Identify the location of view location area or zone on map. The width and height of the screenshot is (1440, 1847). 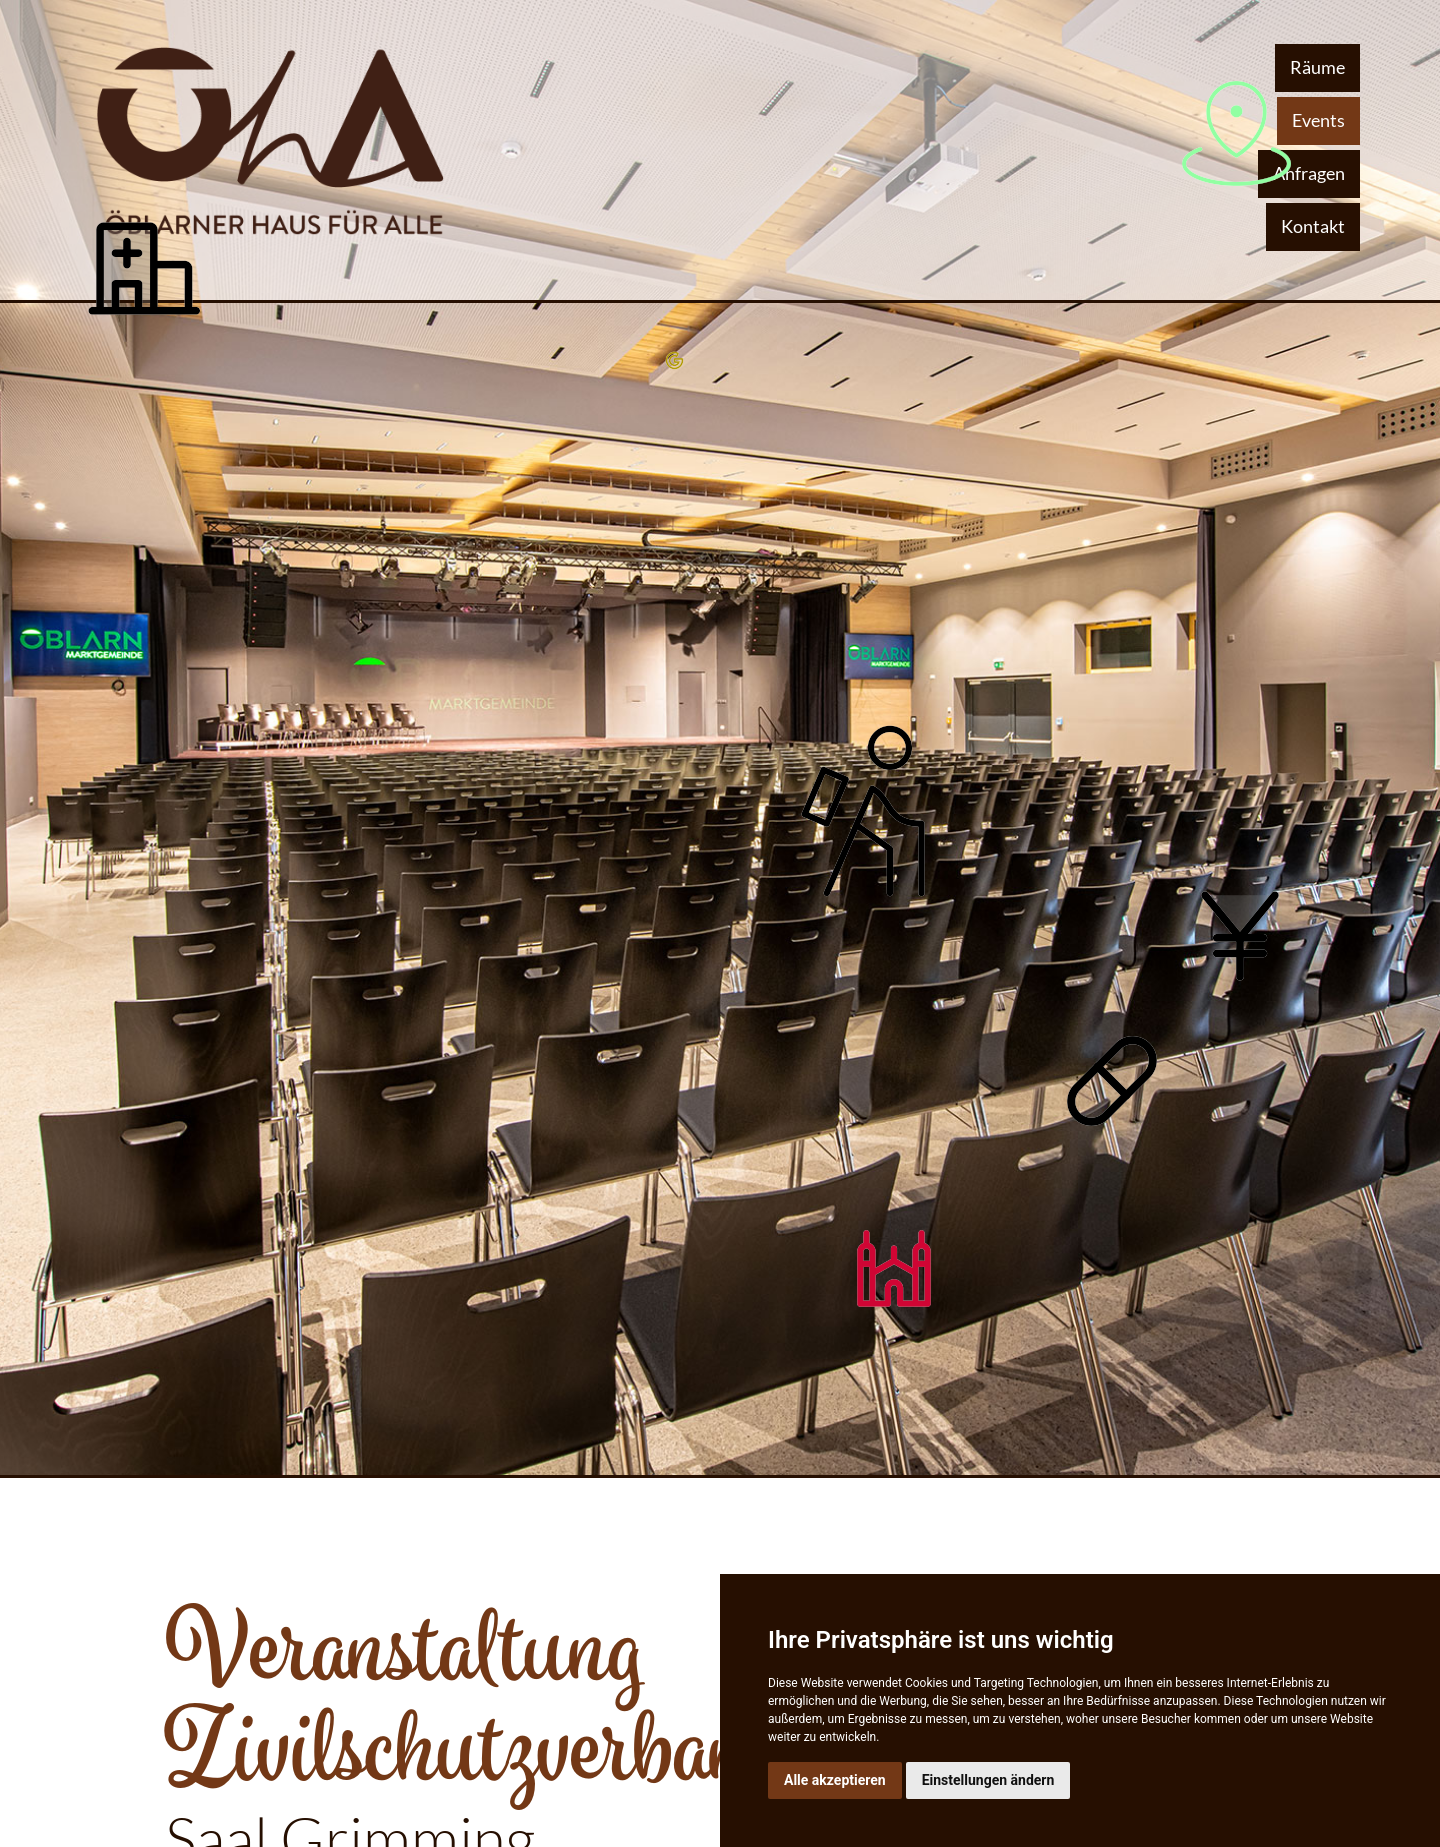
(1236, 135).